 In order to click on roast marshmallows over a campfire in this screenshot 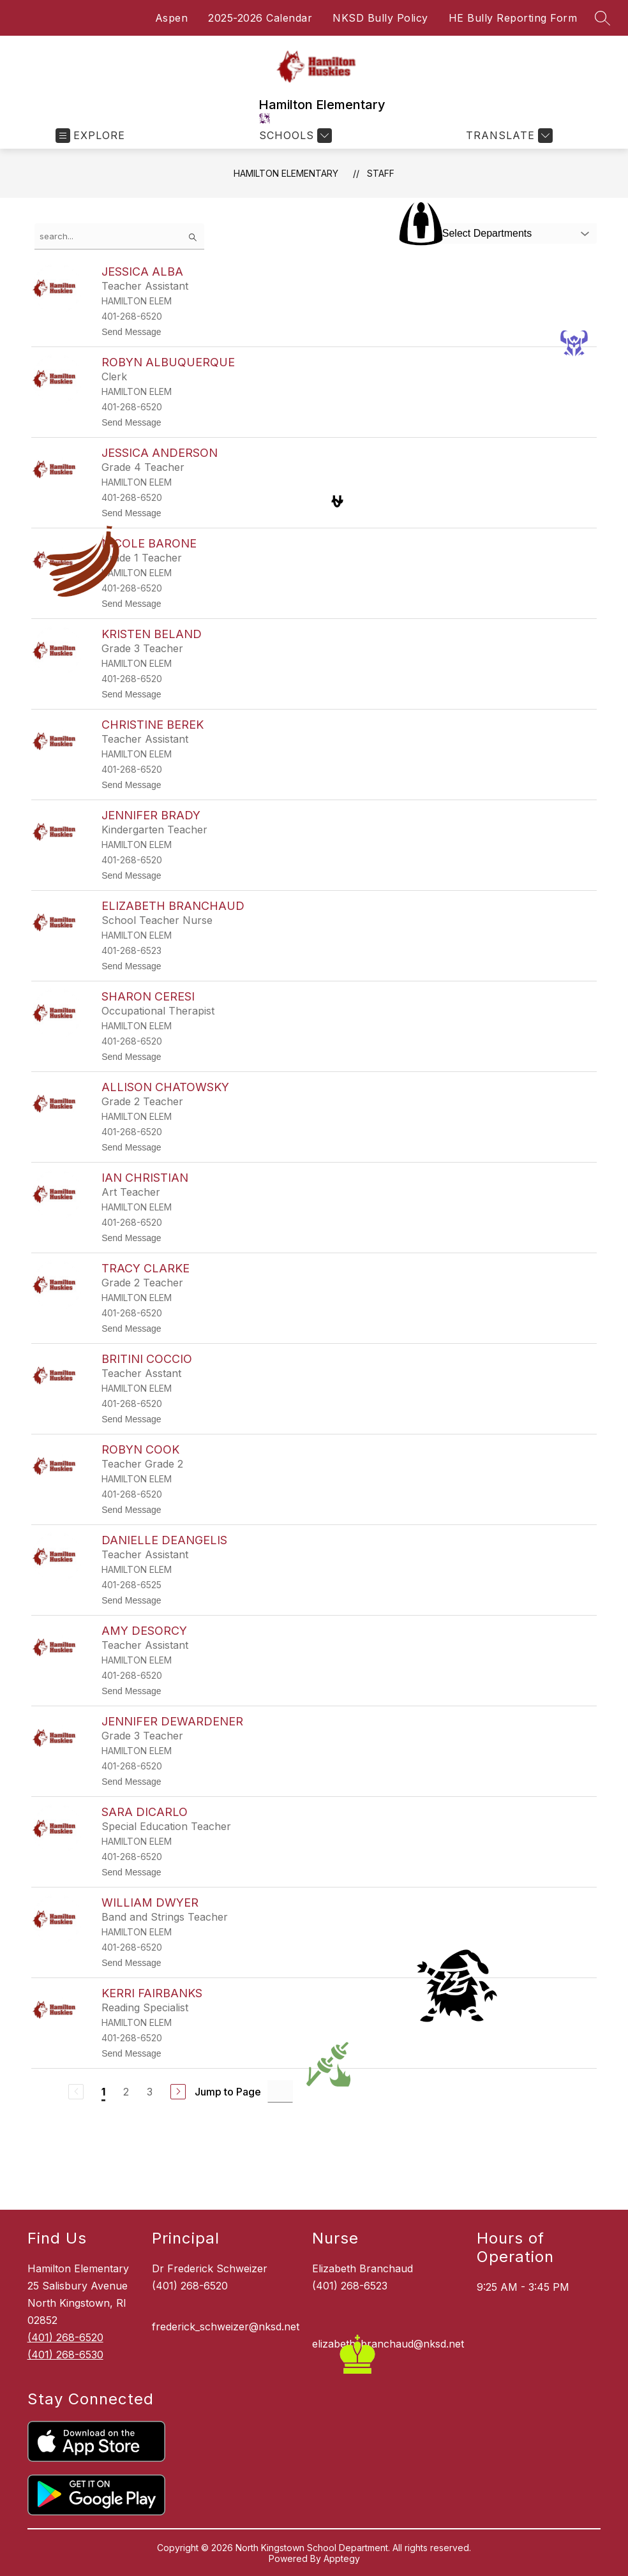, I will do `click(328, 2064)`.